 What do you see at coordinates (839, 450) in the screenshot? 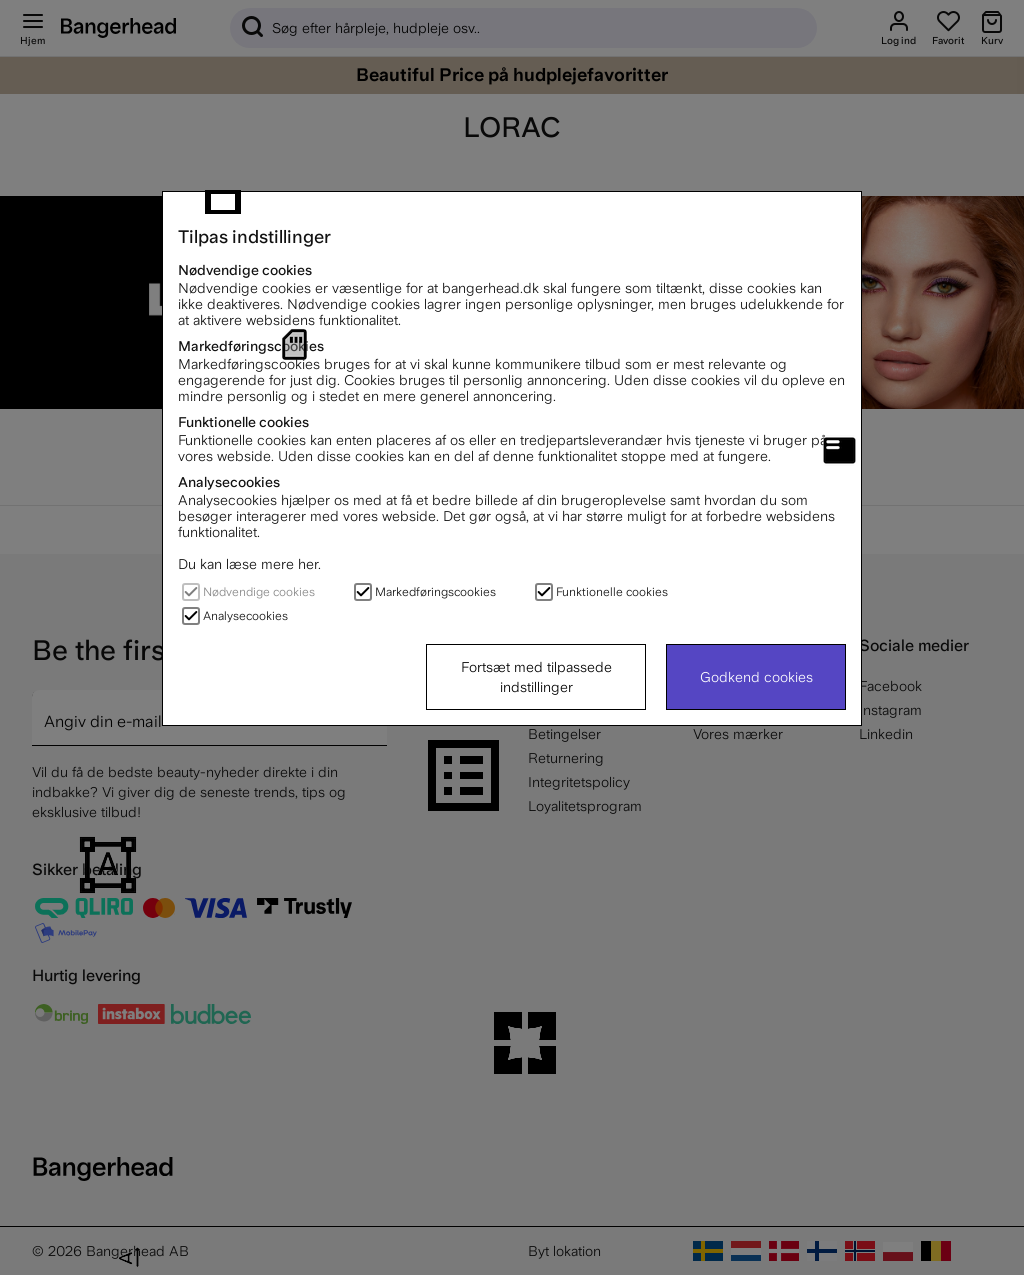
I see `view featured playlist` at bounding box center [839, 450].